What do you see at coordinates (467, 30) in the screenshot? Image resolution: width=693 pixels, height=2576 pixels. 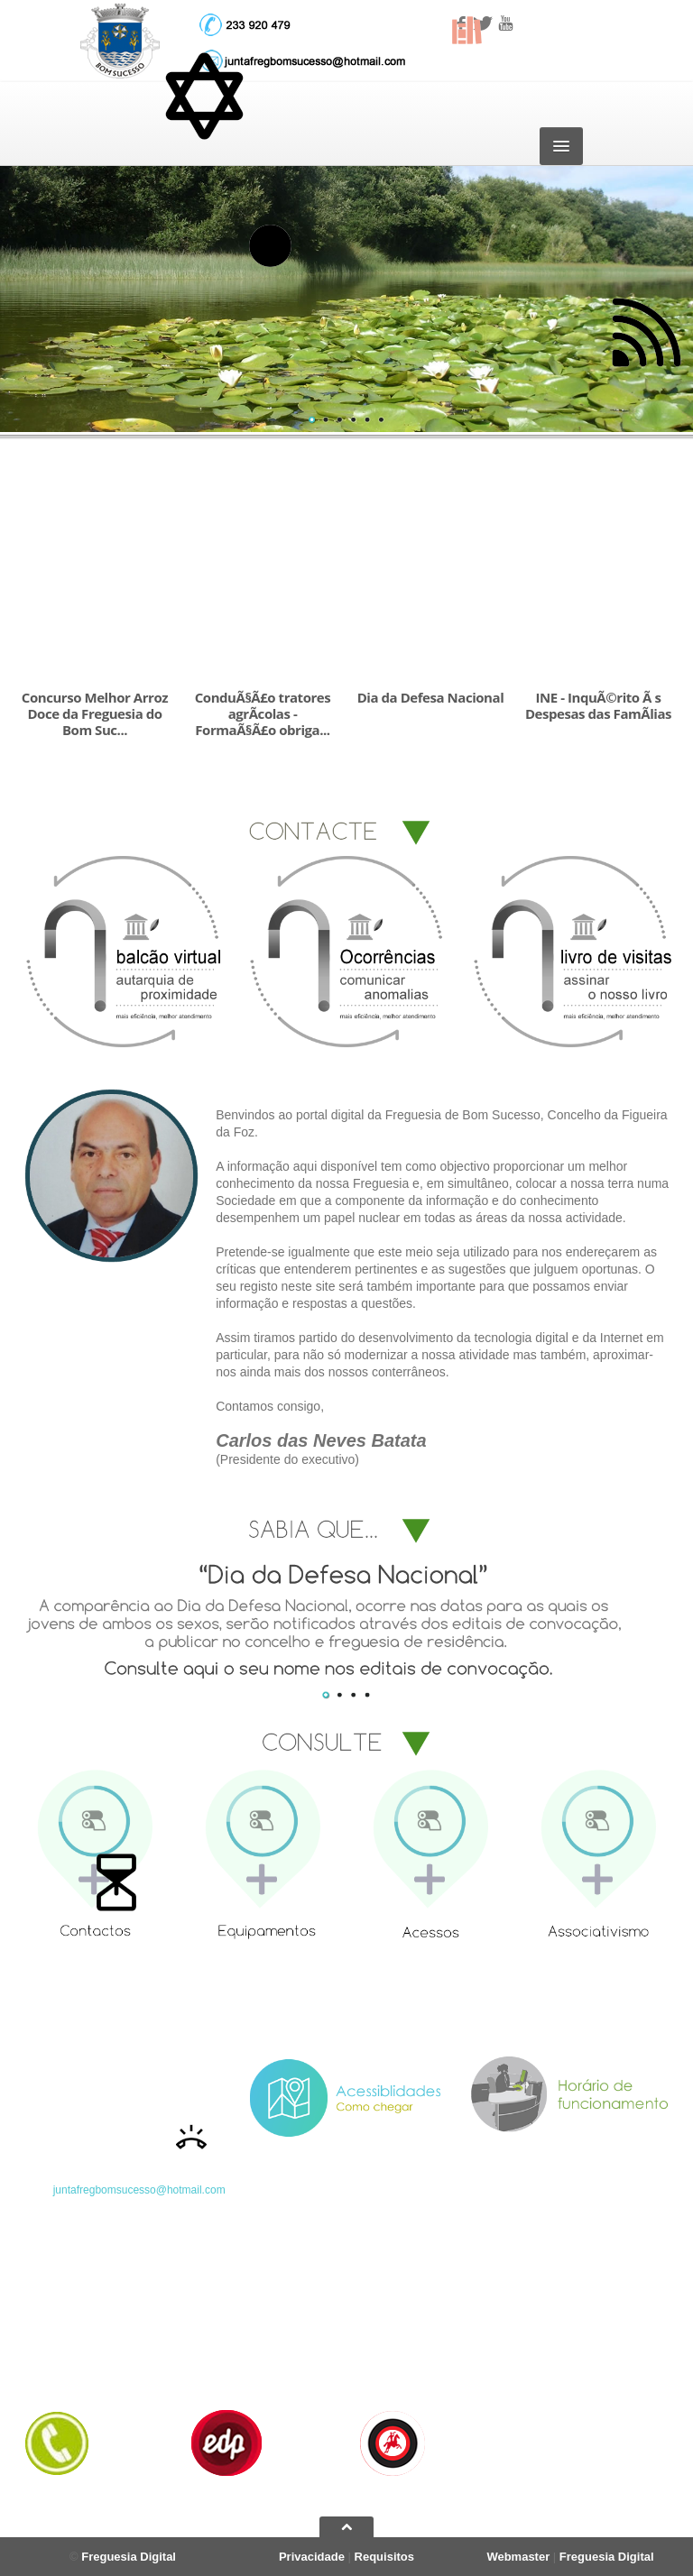 I see `access your saved books or media library` at bounding box center [467, 30].